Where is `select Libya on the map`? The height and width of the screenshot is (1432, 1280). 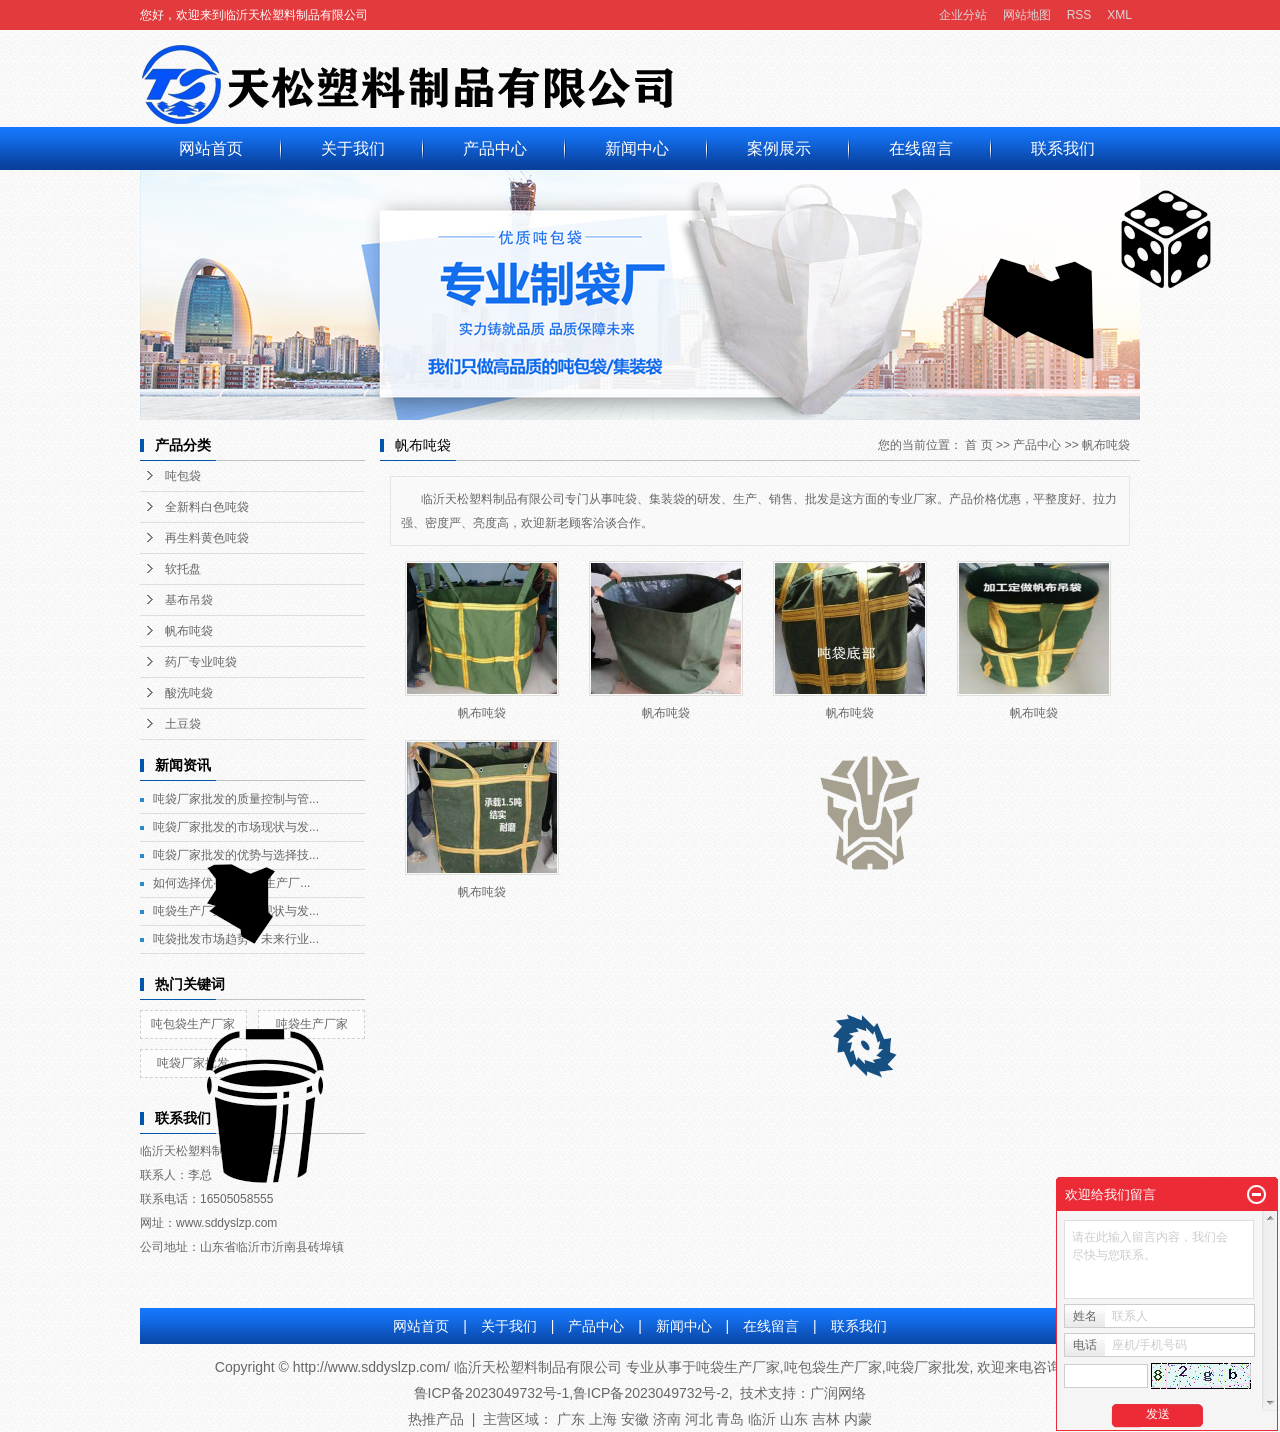 select Libya on the map is located at coordinates (1038, 308).